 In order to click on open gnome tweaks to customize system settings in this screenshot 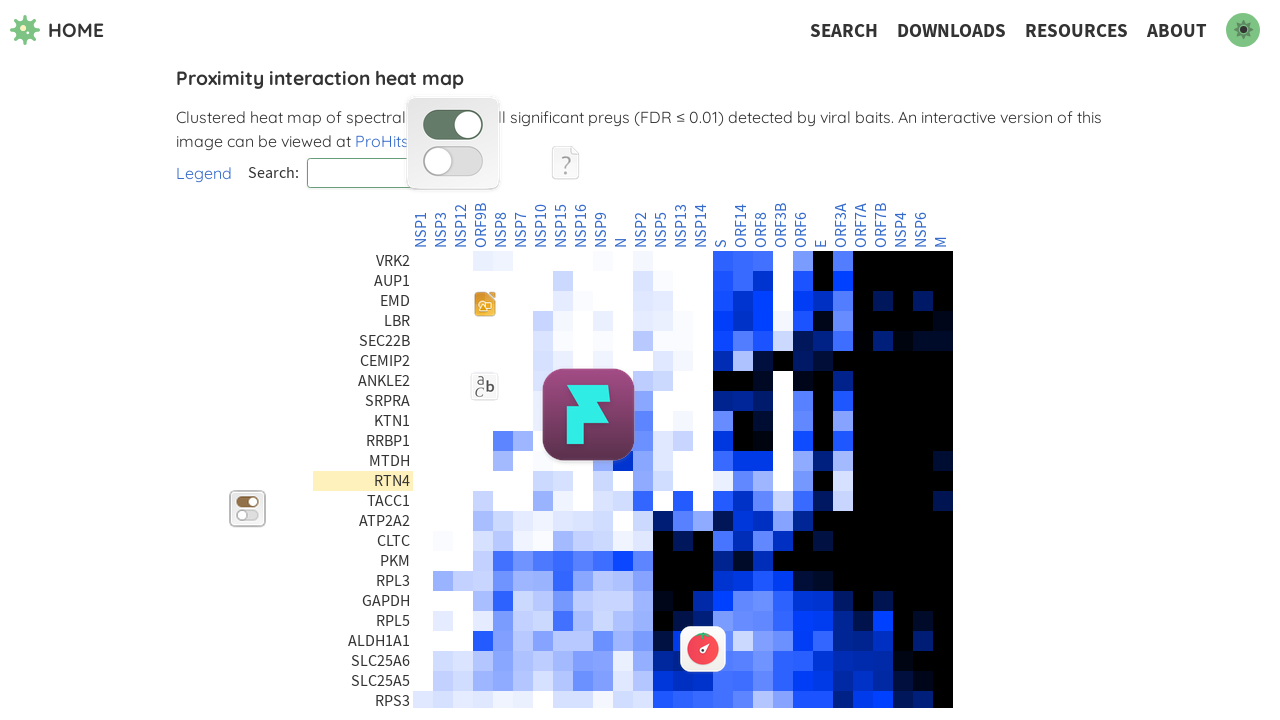, I will do `click(247, 508)`.